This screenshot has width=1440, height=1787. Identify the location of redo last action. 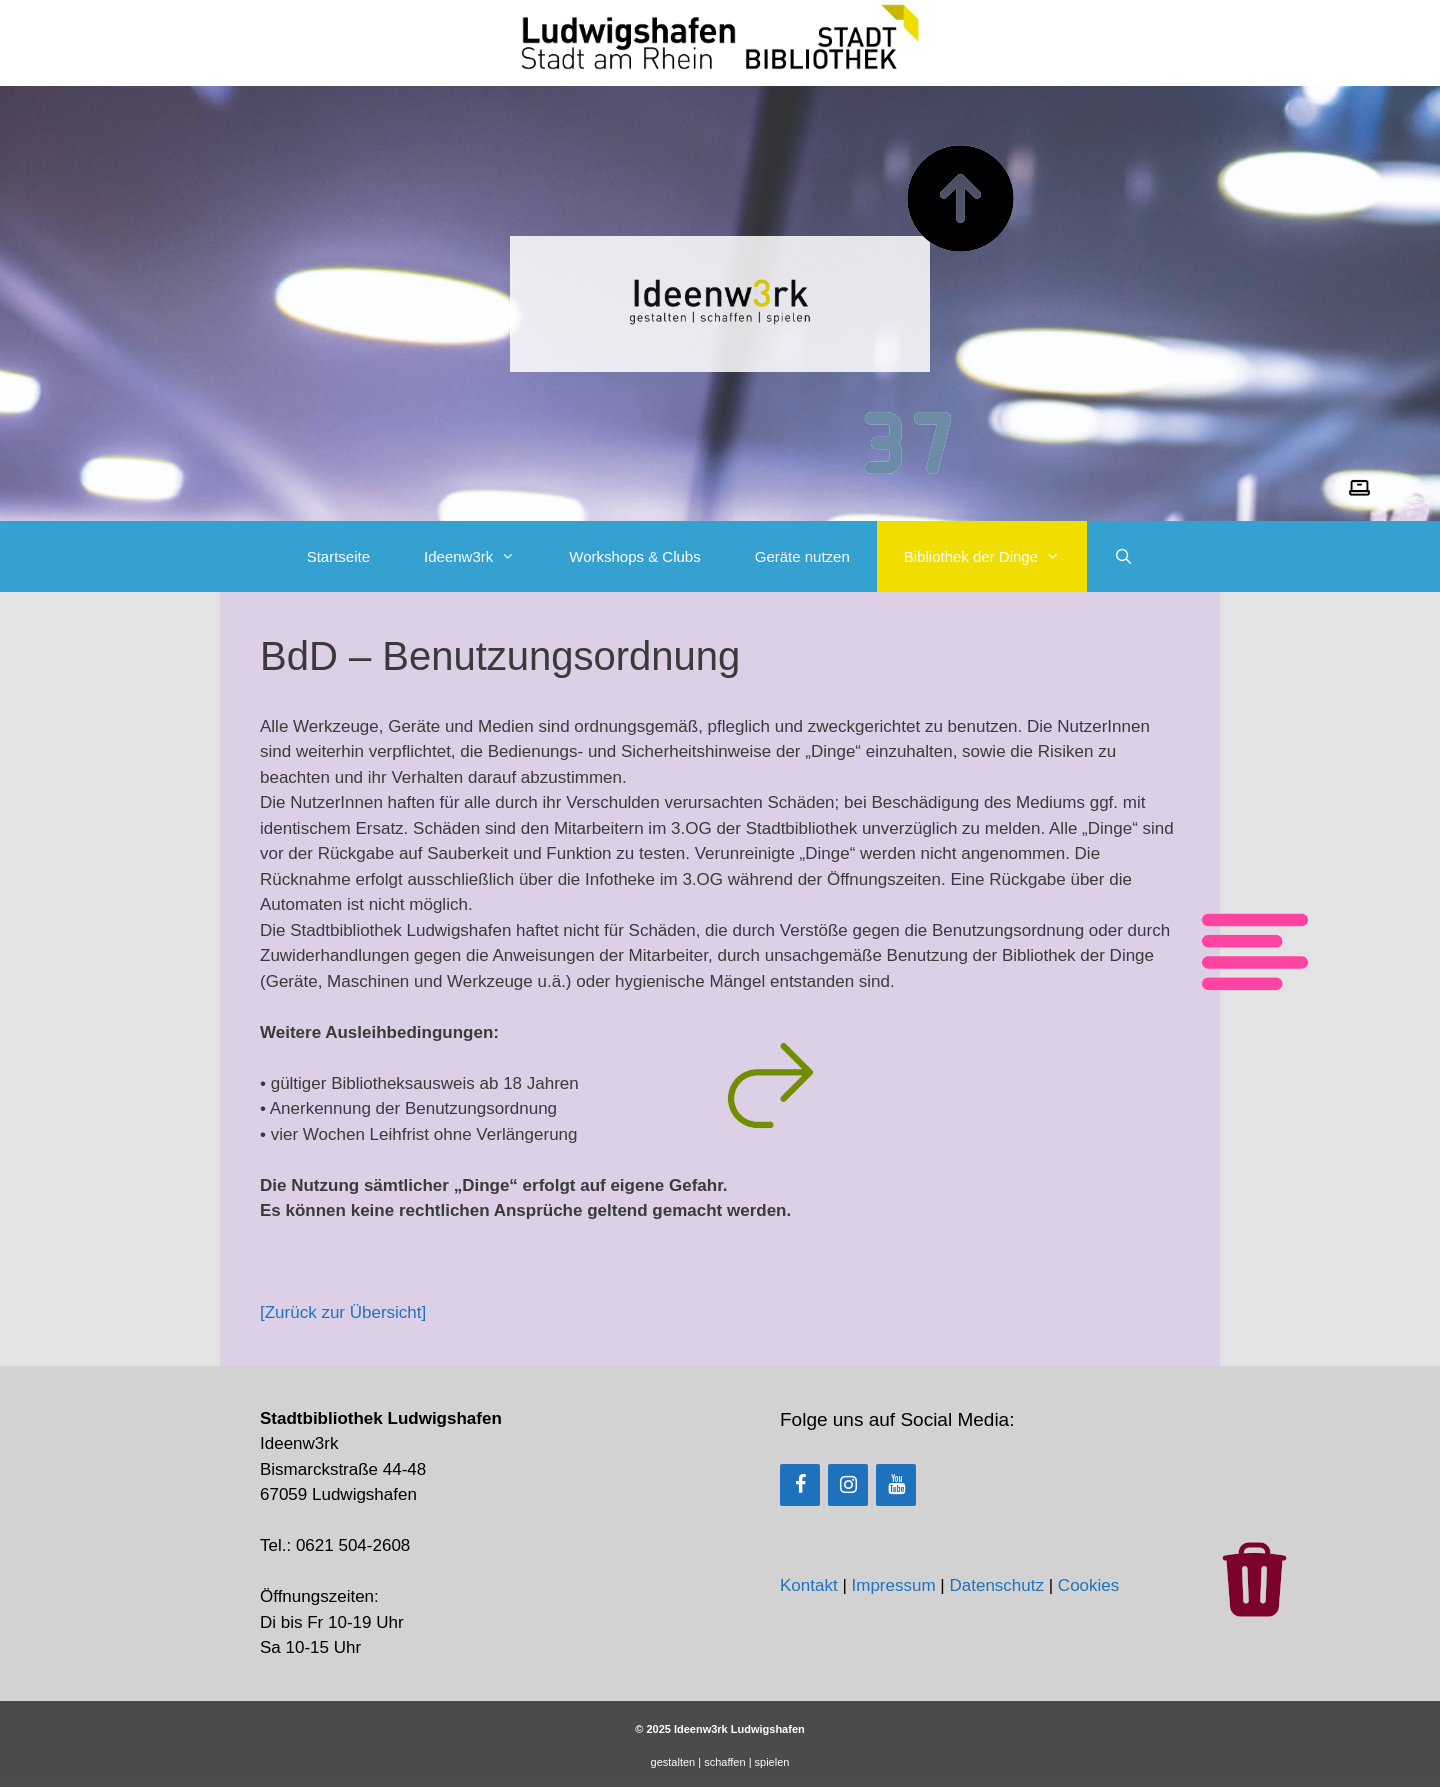
(770, 1085).